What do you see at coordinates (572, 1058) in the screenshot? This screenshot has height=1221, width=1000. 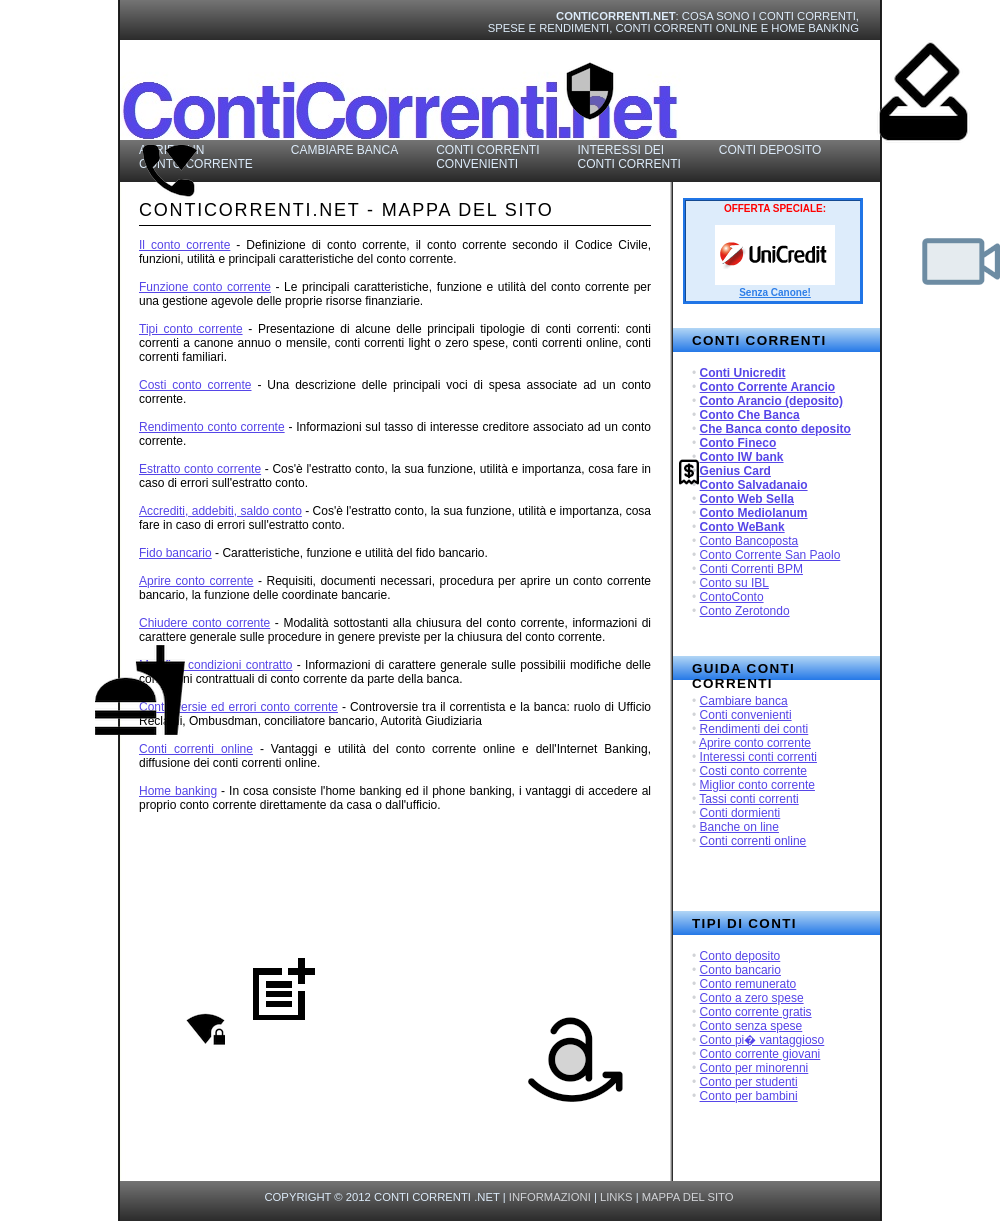 I see `open the Amazon app or website` at bounding box center [572, 1058].